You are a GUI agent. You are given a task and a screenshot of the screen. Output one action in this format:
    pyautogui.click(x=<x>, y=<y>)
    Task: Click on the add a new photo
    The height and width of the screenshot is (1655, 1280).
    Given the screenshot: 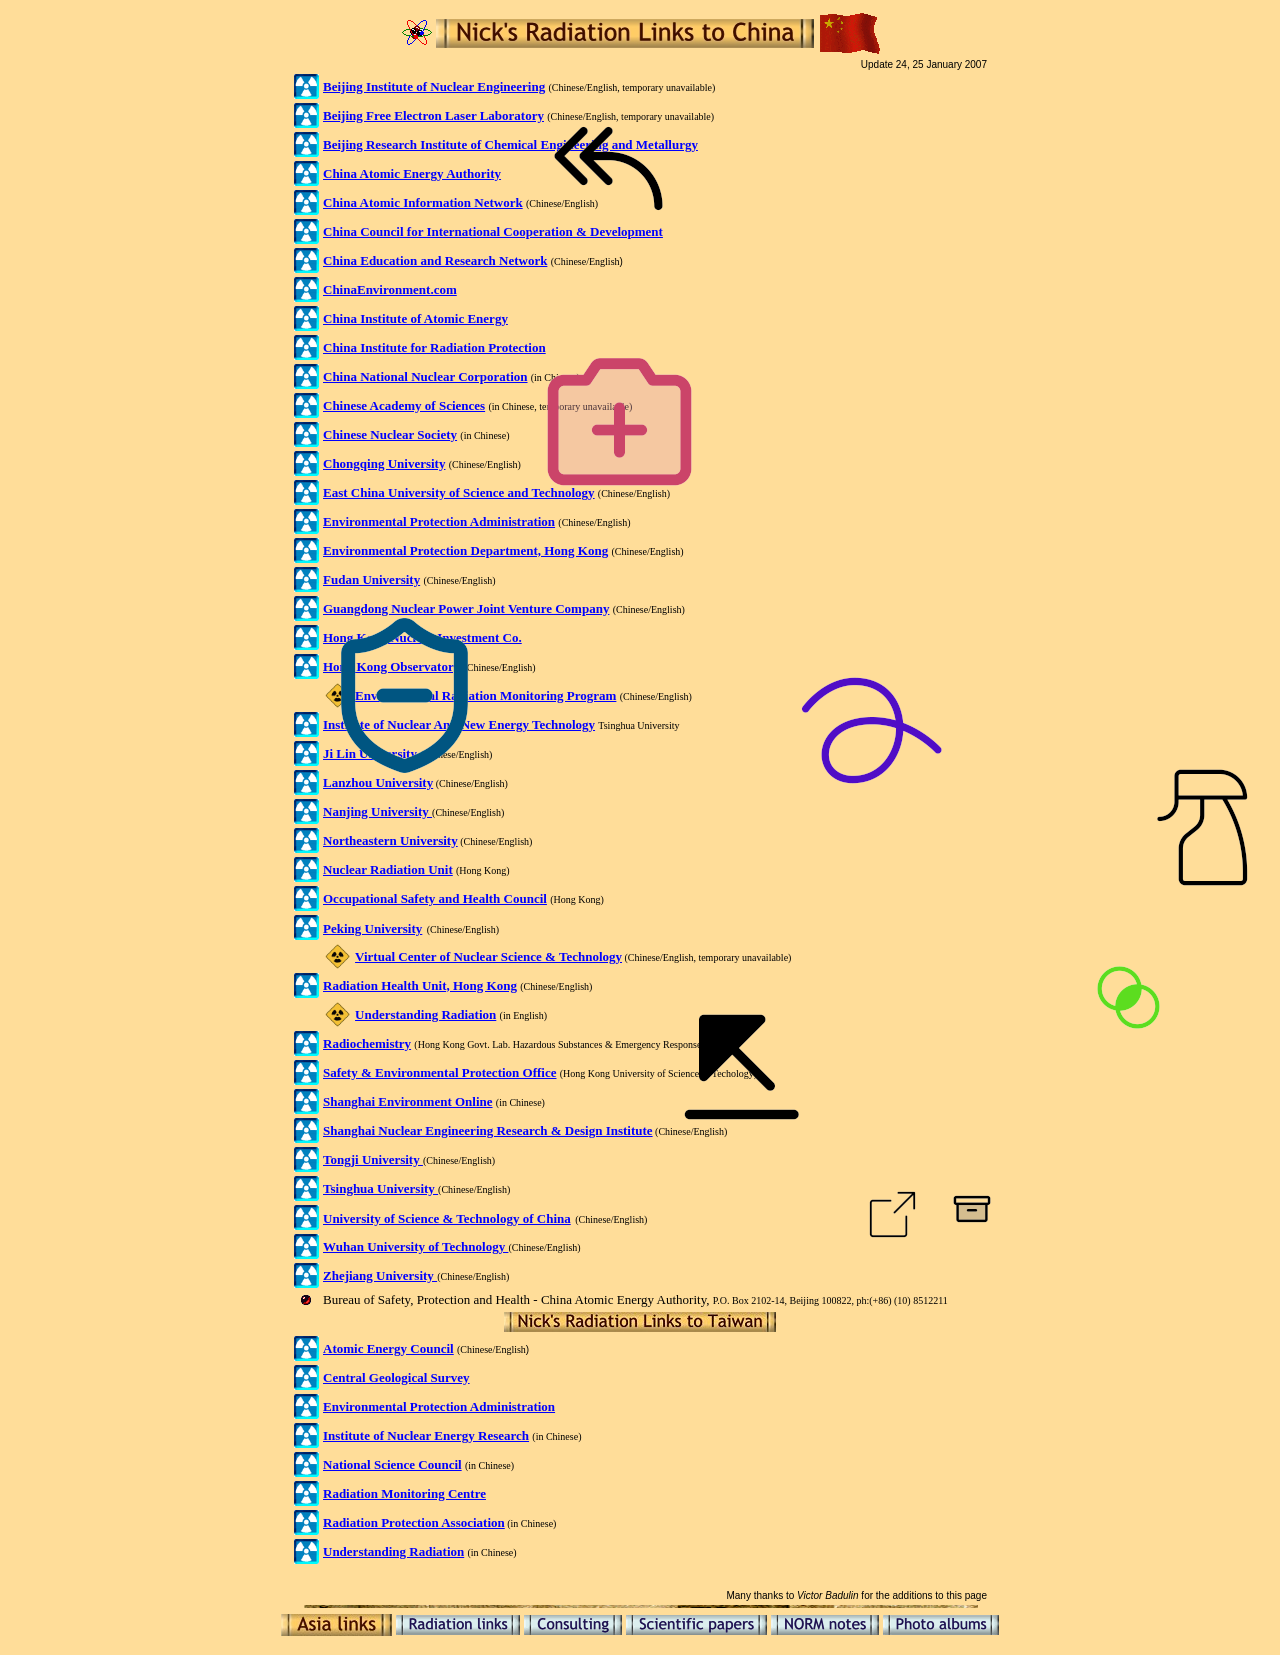 What is the action you would take?
    pyautogui.click(x=619, y=424)
    